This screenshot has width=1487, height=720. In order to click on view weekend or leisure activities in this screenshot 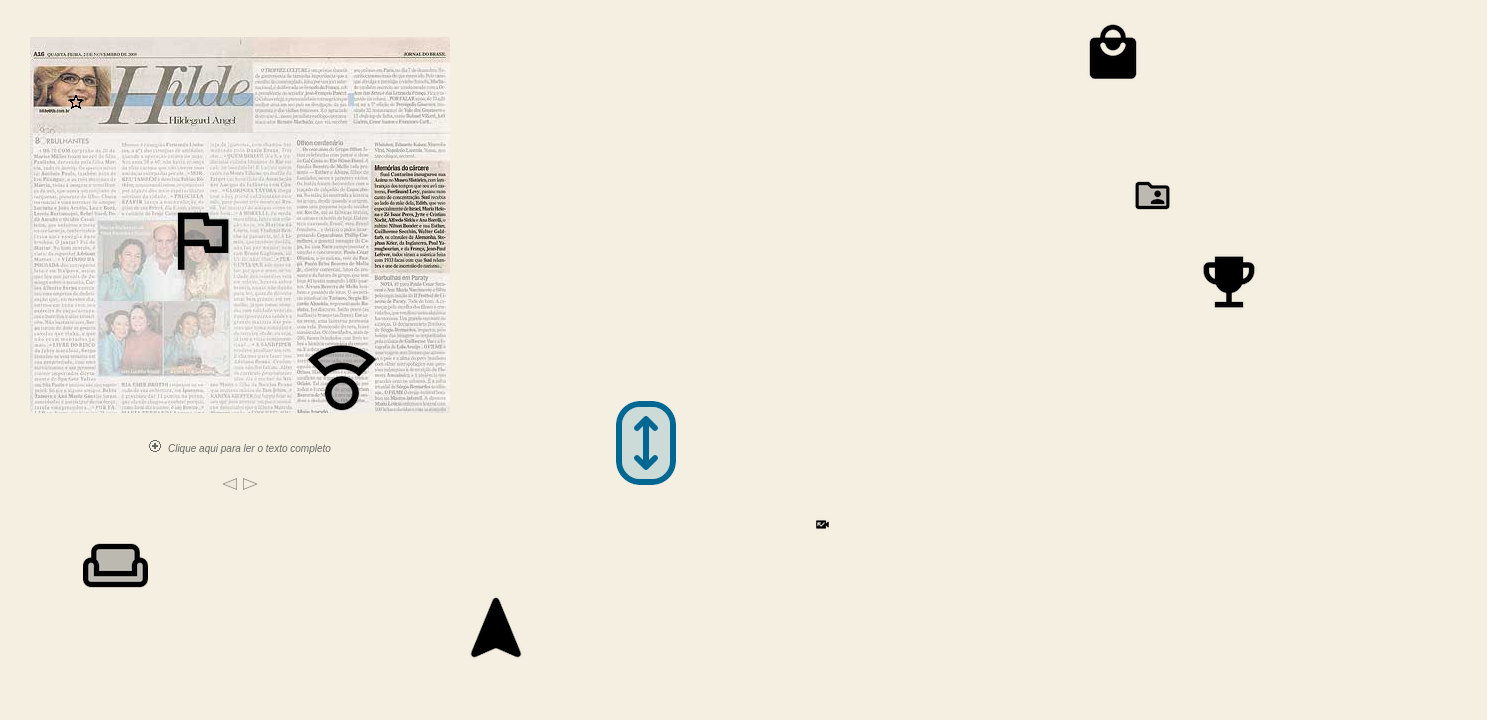, I will do `click(115, 565)`.